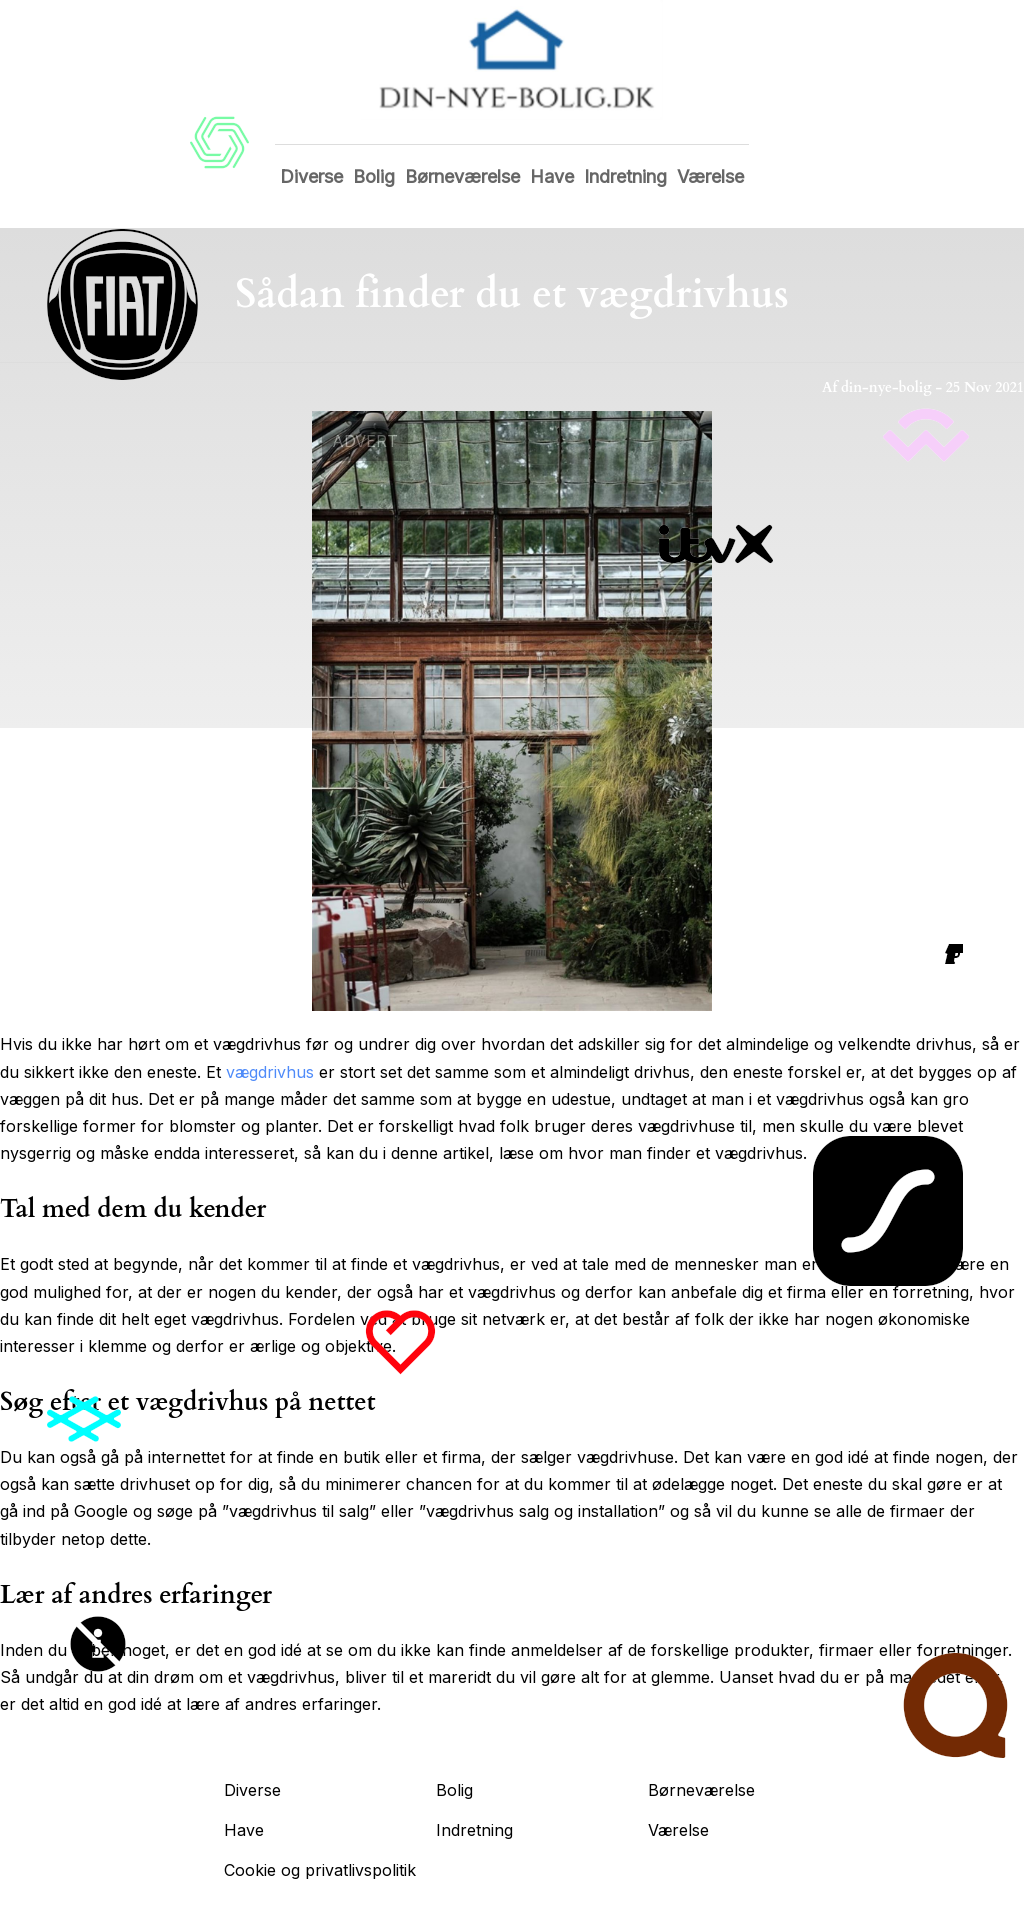  Describe the element at coordinates (955, 1705) in the screenshot. I see `open the Quizlet app` at that location.